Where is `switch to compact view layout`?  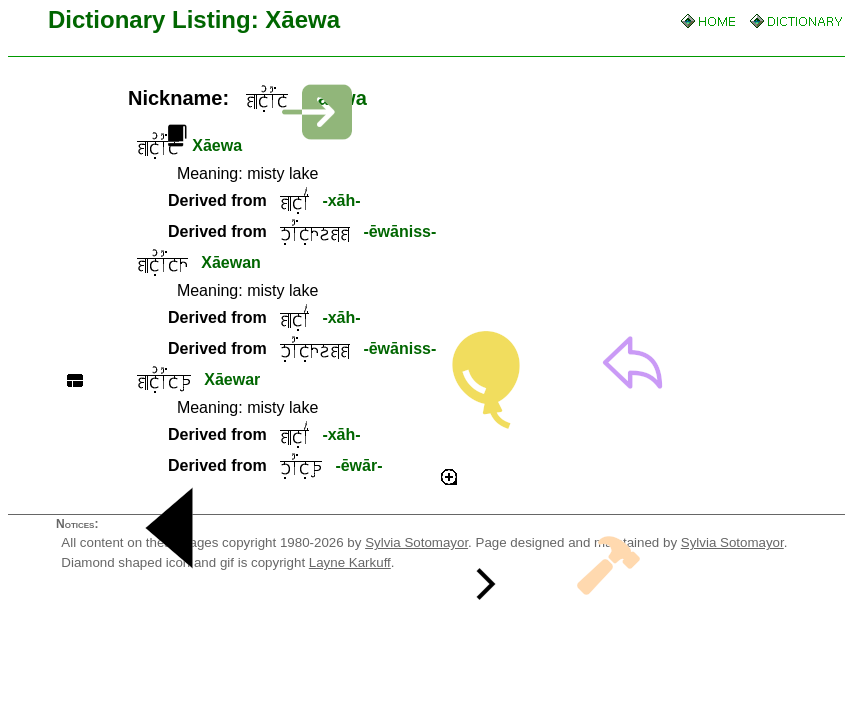
switch to compact view layout is located at coordinates (74, 380).